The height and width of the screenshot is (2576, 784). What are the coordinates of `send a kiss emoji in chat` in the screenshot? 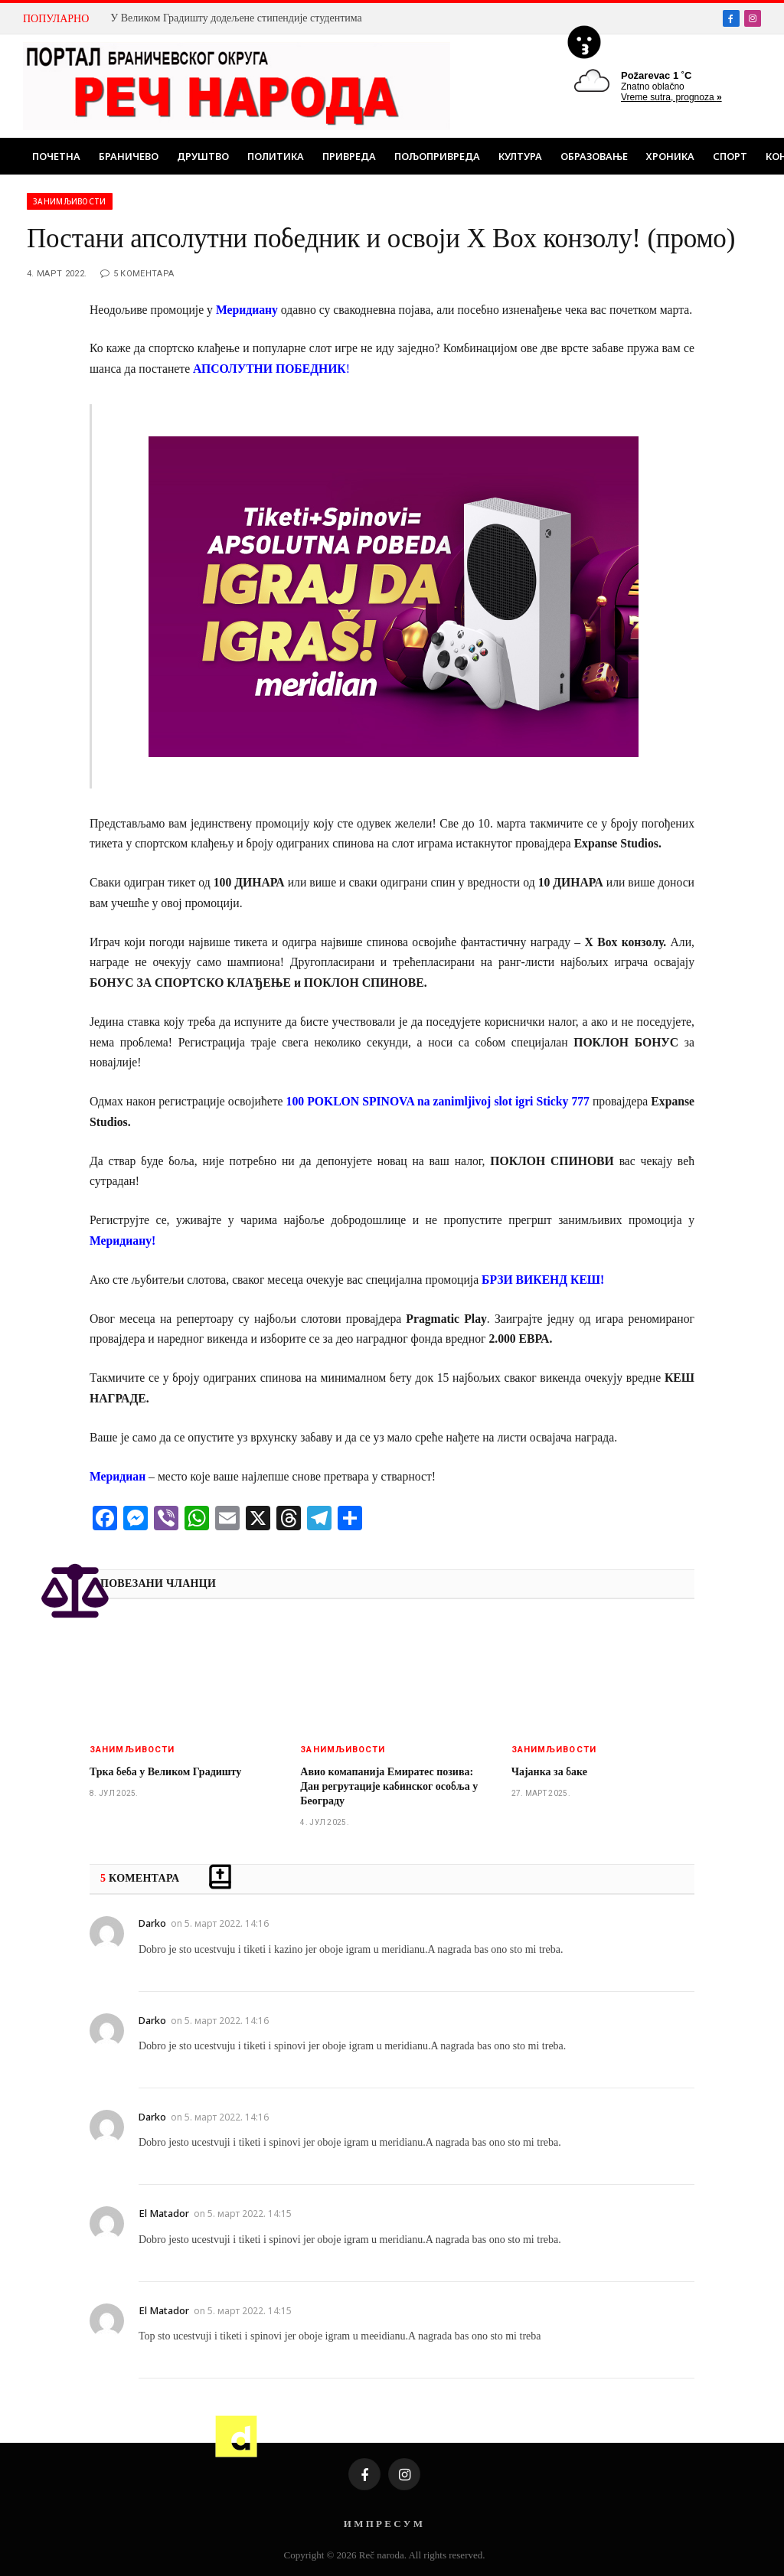 It's located at (584, 42).